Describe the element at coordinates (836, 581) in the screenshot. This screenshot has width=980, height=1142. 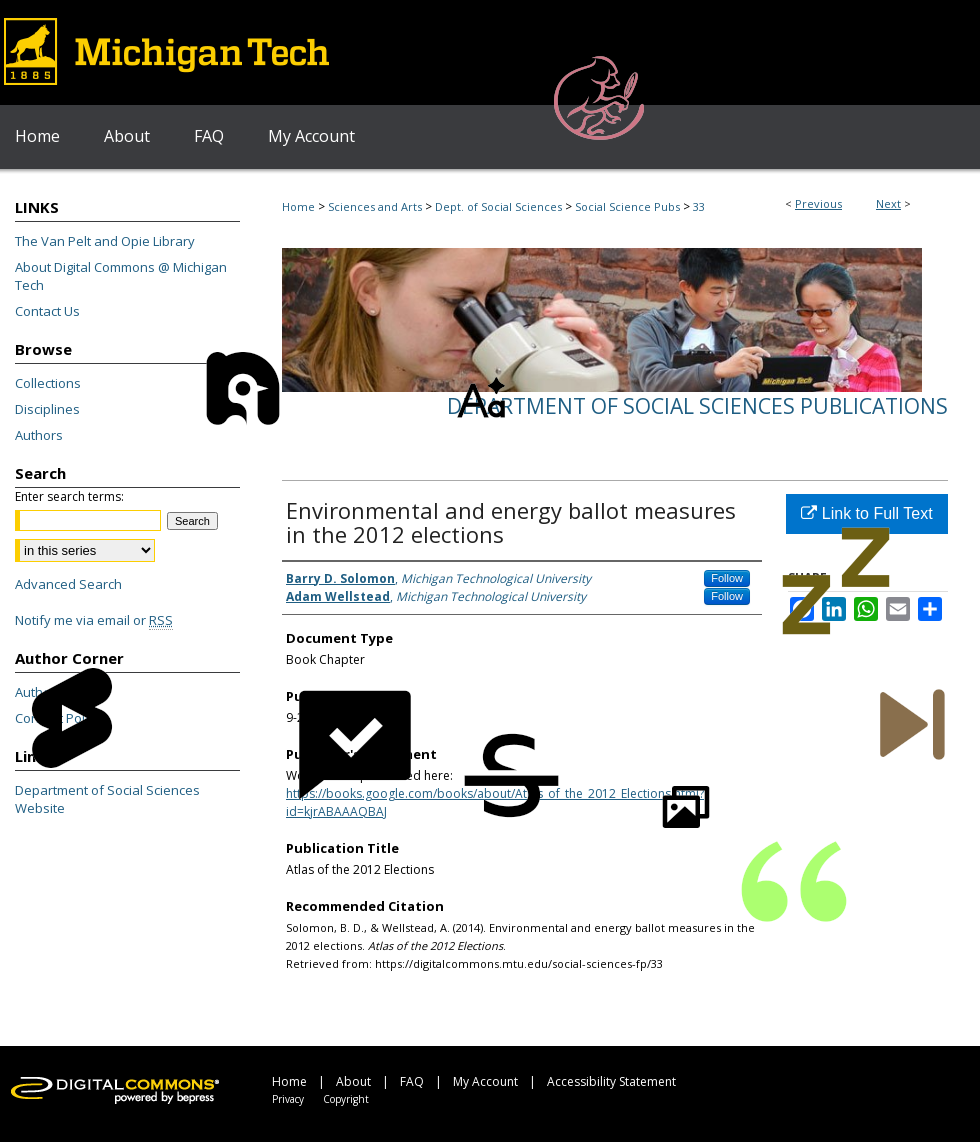
I see `indicates sleep or rest mode` at that location.